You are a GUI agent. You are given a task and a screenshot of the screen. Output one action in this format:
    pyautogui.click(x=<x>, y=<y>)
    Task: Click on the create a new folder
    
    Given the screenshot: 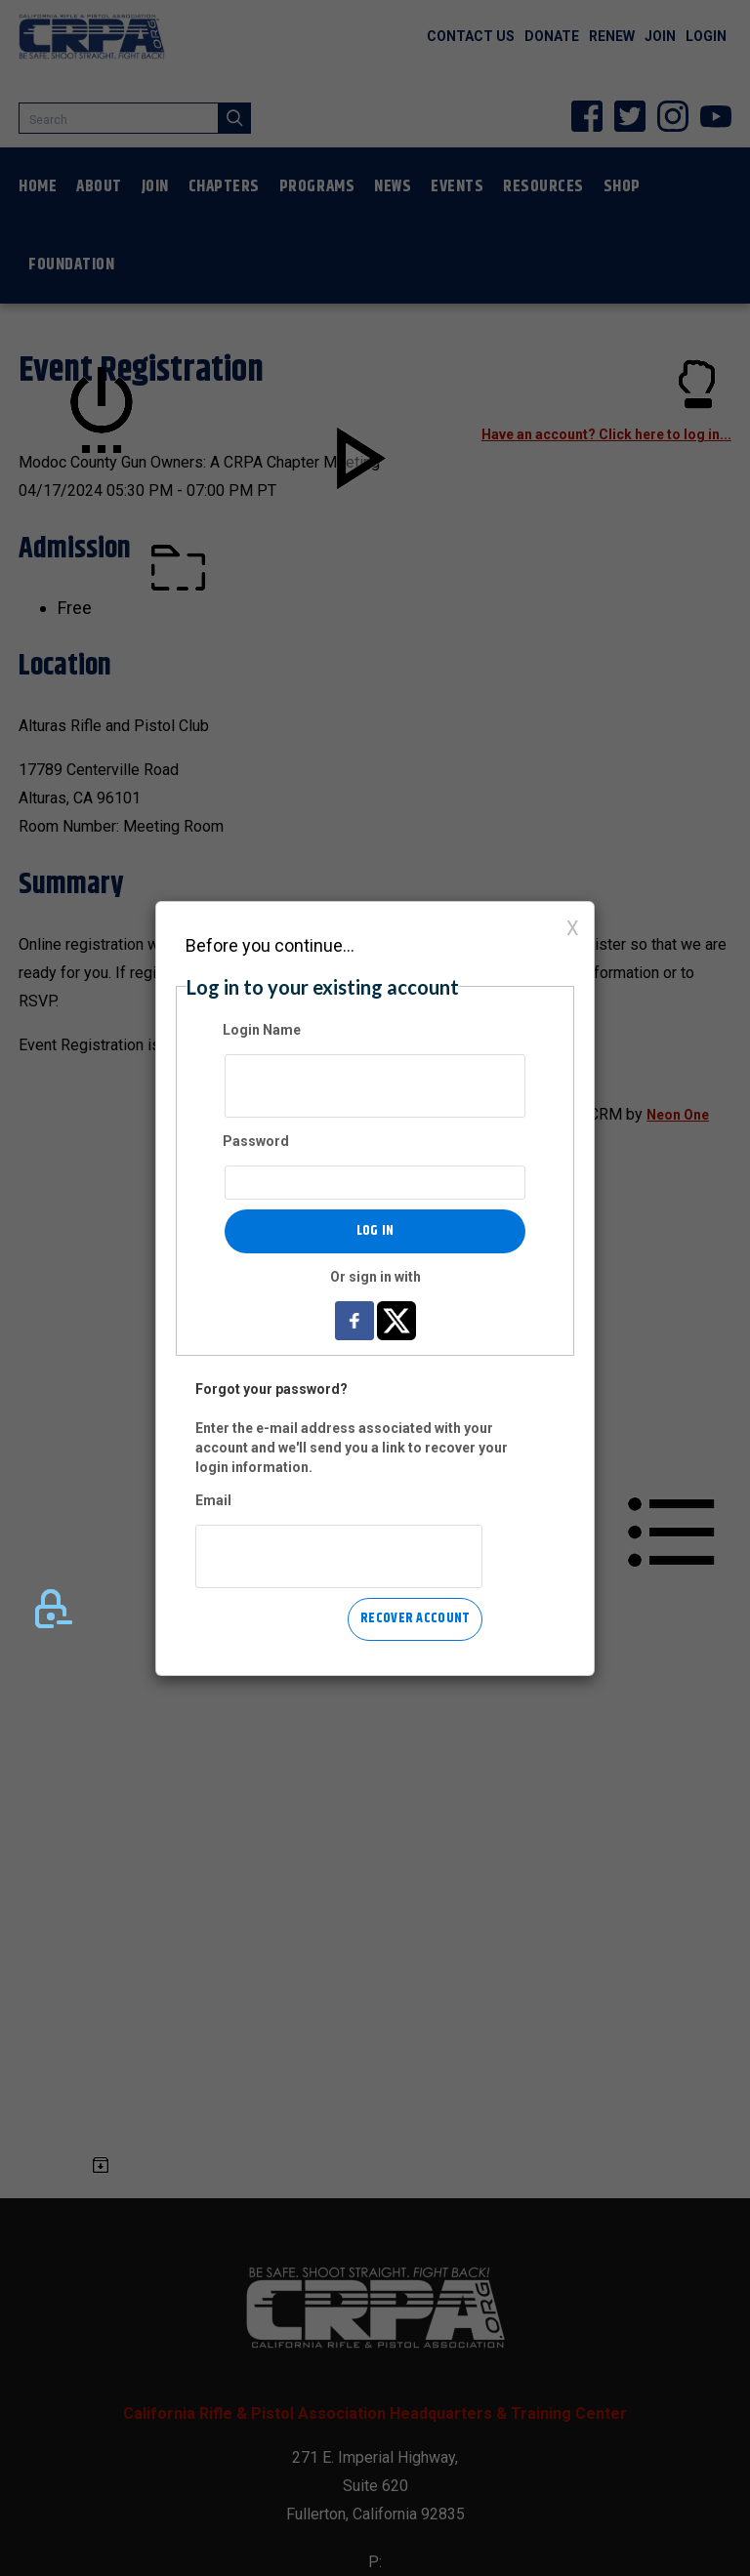 What is the action you would take?
    pyautogui.click(x=178, y=567)
    